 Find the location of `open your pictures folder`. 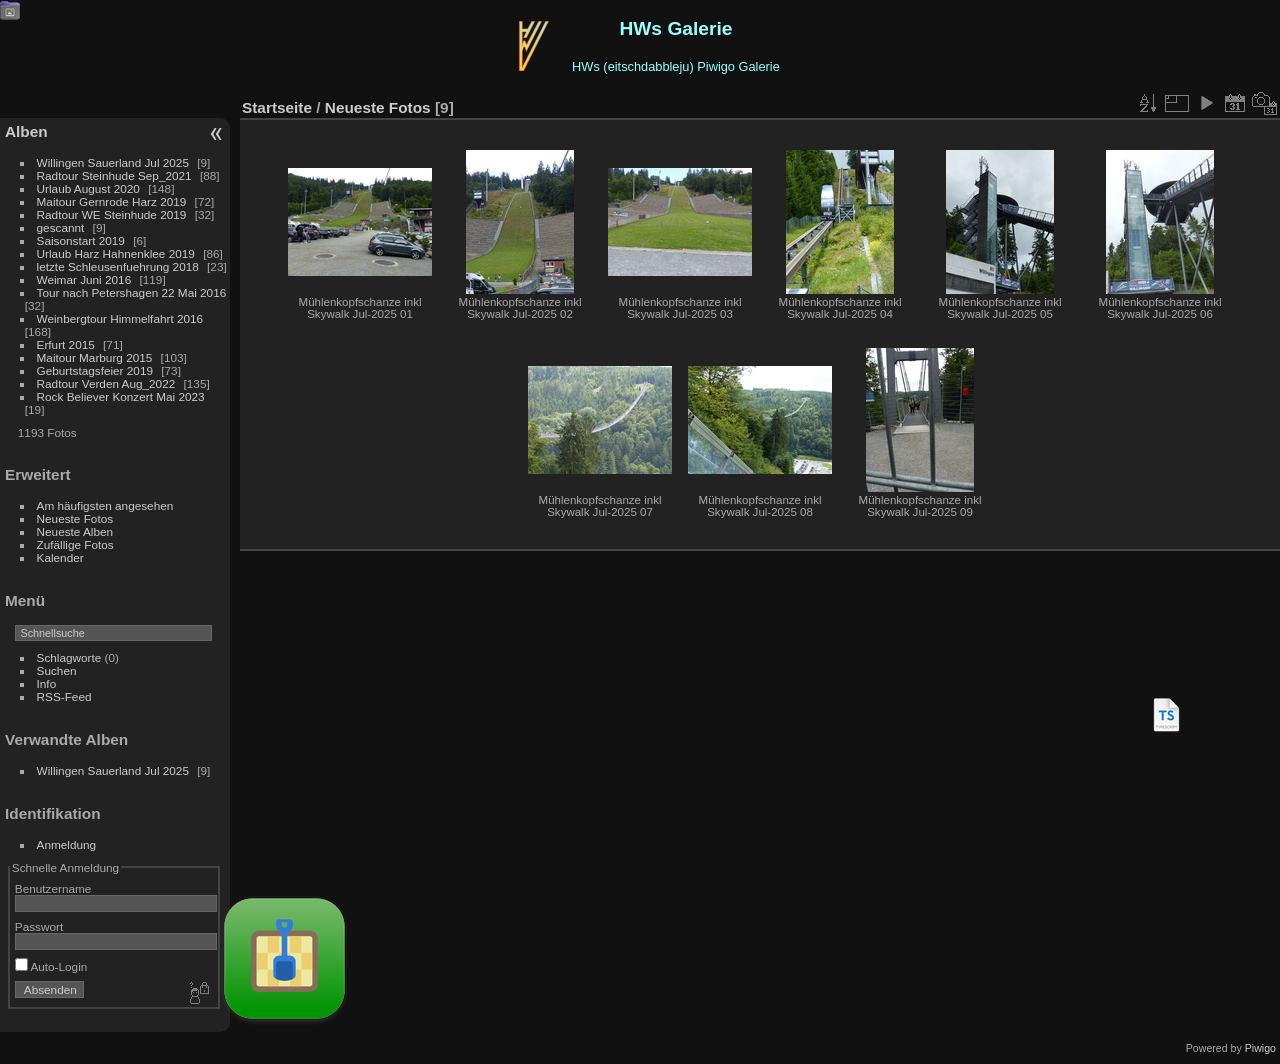

open your pictures folder is located at coordinates (10, 10).